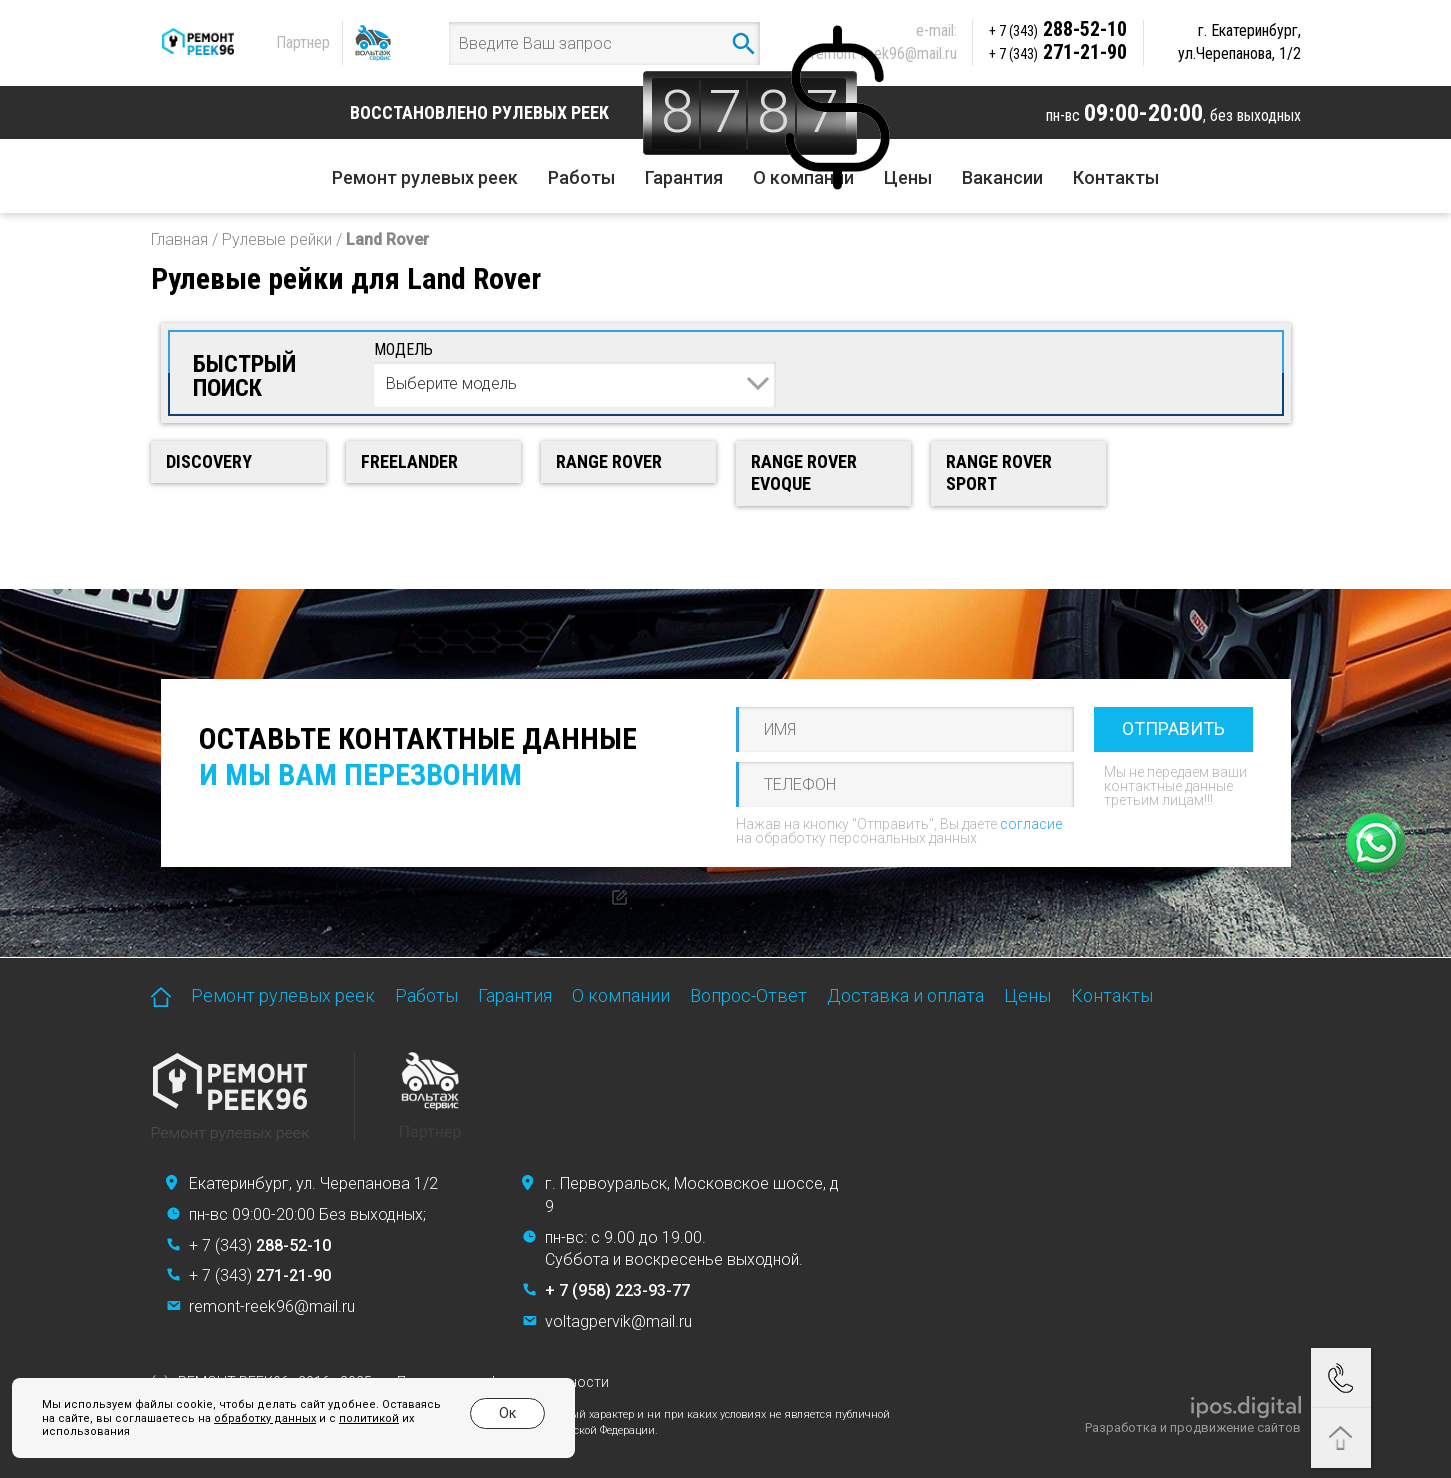 The height and width of the screenshot is (1478, 1451). What do you see at coordinates (837, 107) in the screenshot?
I see `view account balance or financial information` at bounding box center [837, 107].